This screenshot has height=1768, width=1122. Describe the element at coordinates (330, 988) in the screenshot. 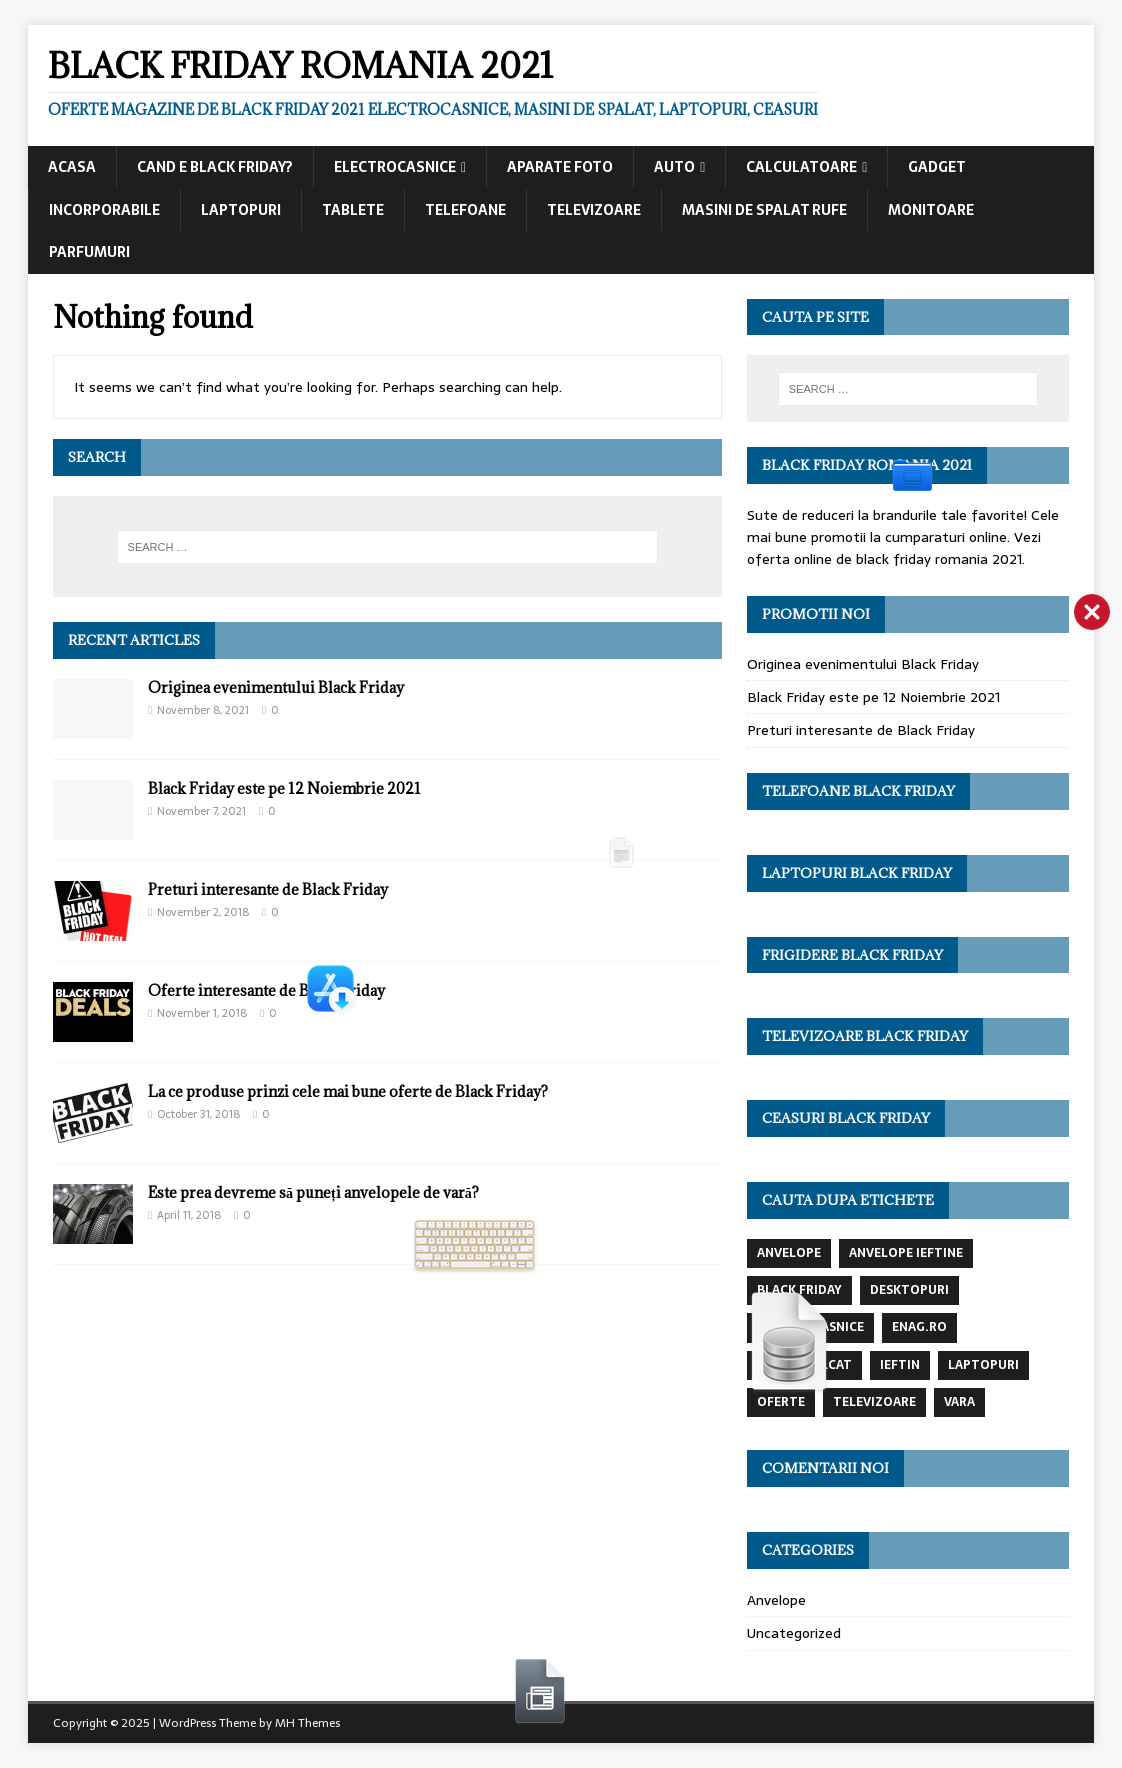

I see `install or download new applications` at that location.